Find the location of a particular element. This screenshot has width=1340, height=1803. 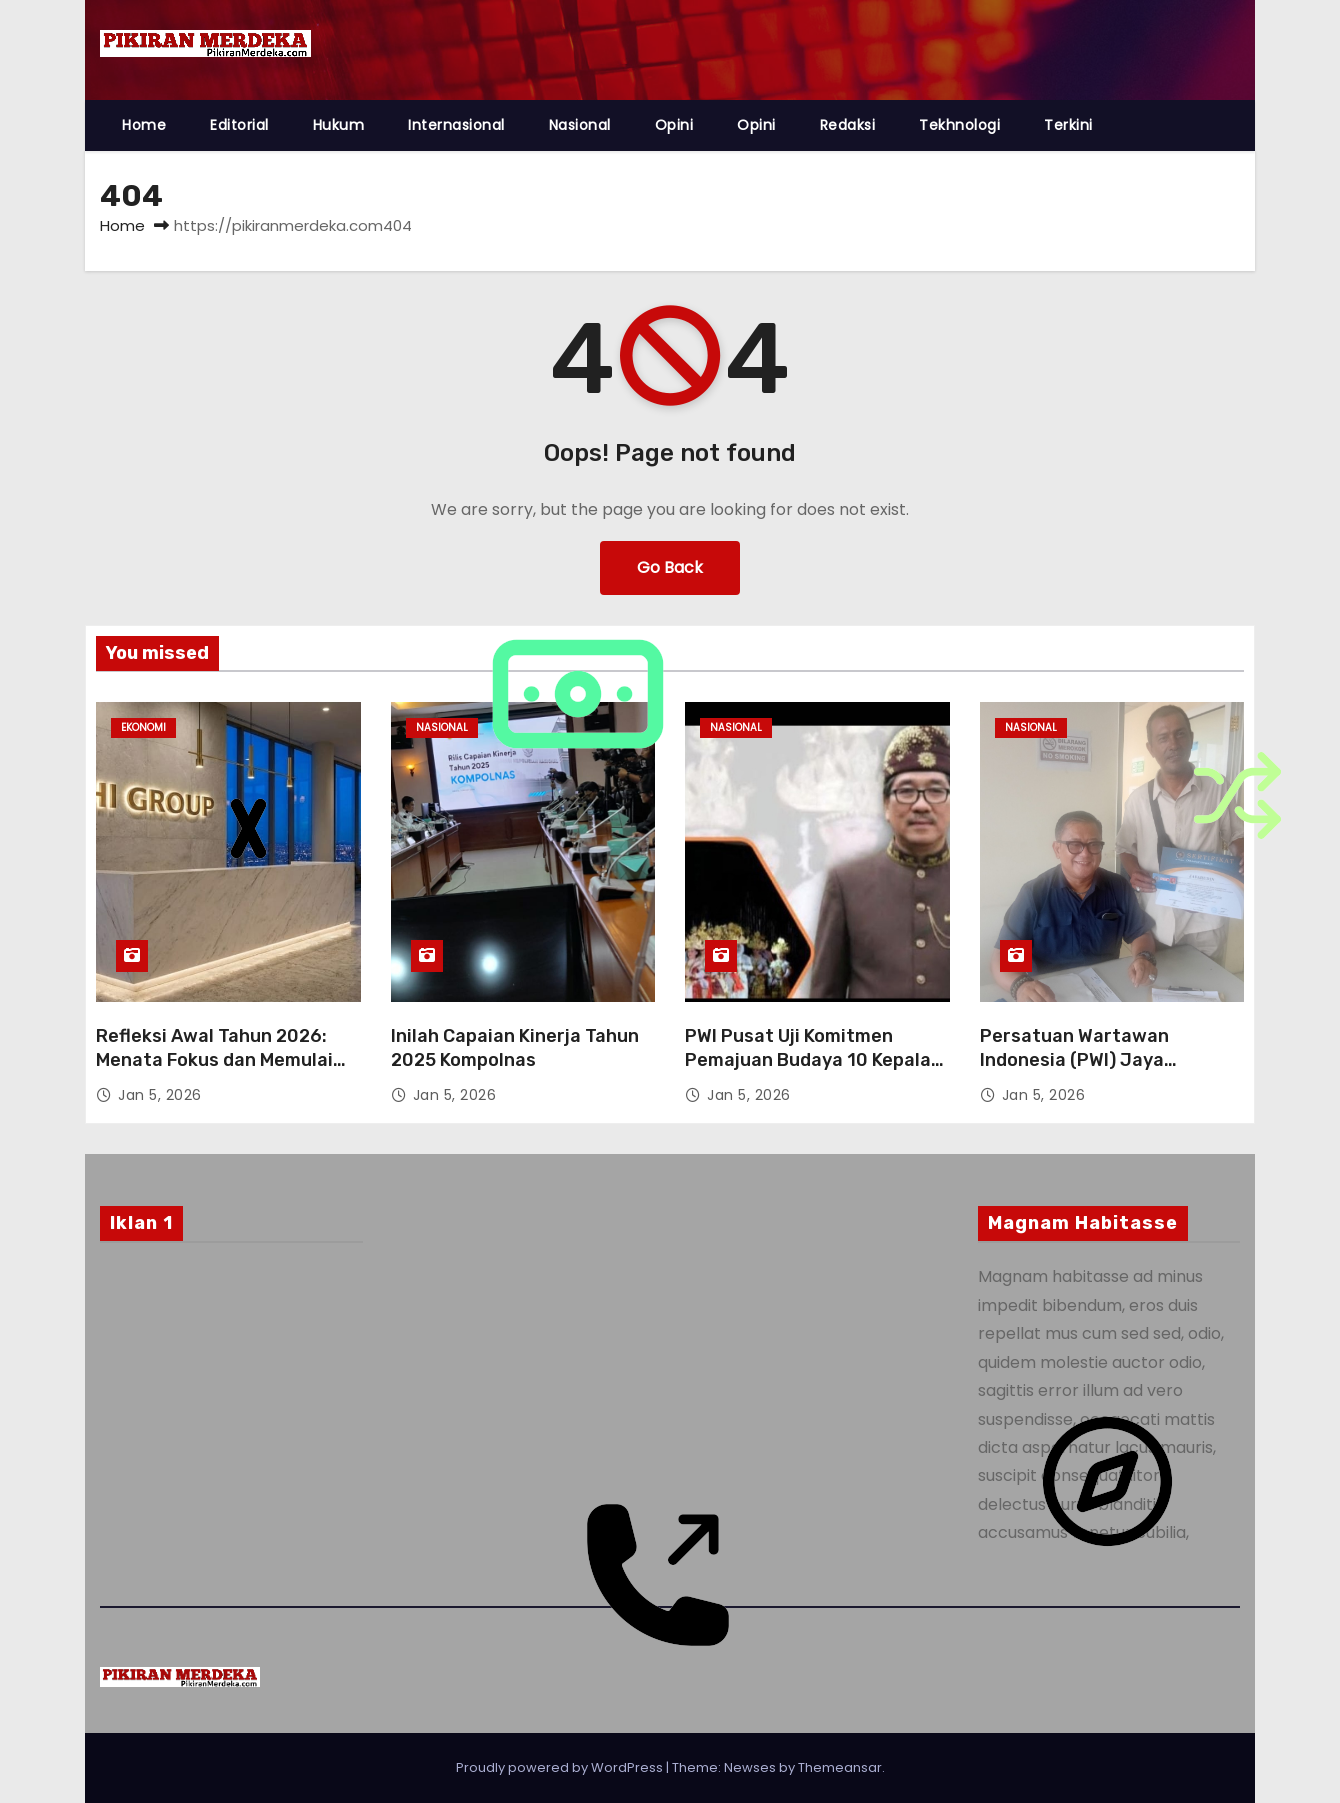

close or dismiss a dialog is located at coordinates (248, 828).